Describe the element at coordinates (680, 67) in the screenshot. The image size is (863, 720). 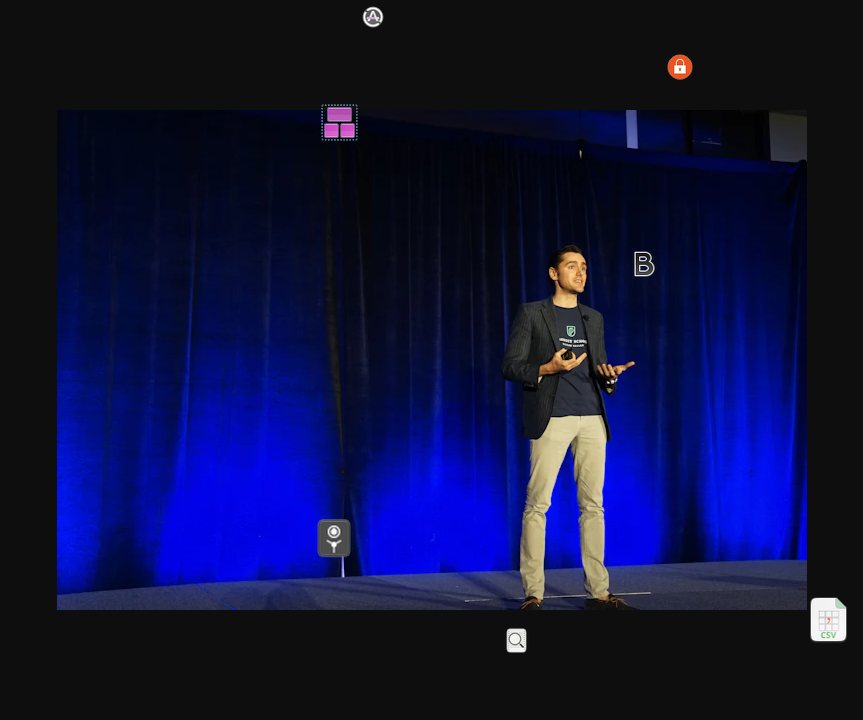
I see `indicates a file or folder is read-only` at that location.